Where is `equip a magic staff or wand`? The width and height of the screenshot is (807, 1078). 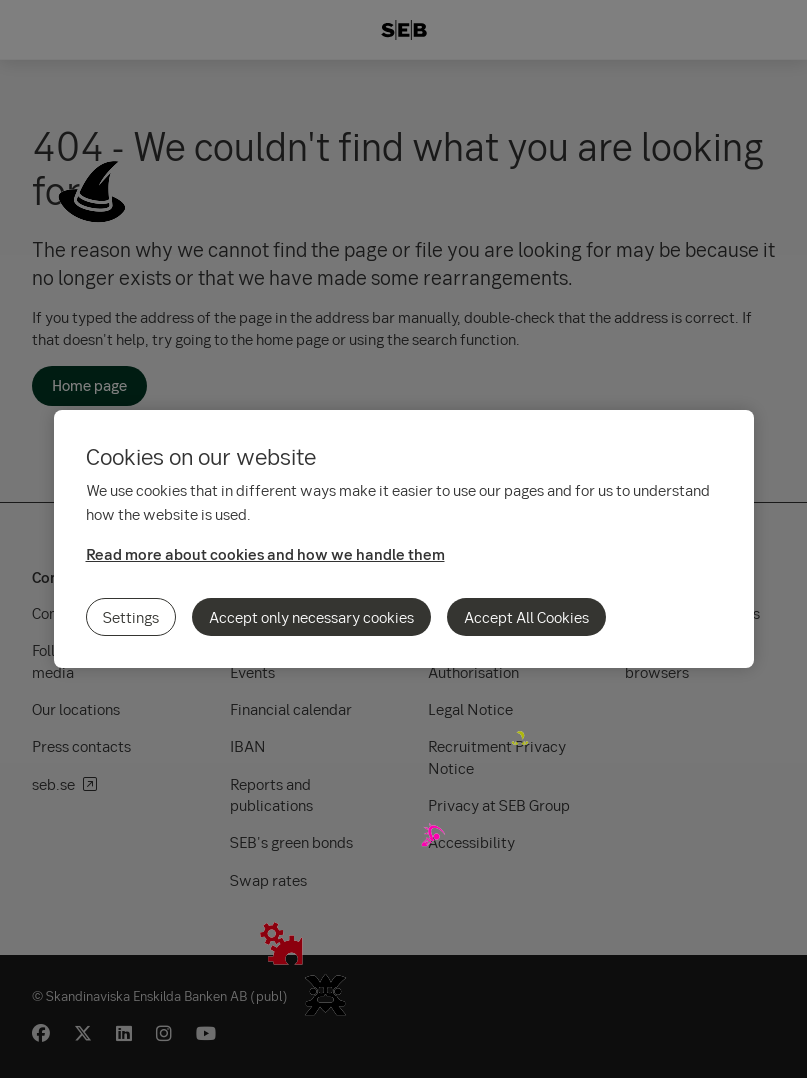
equip a magic staff or wand is located at coordinates (433, 834).